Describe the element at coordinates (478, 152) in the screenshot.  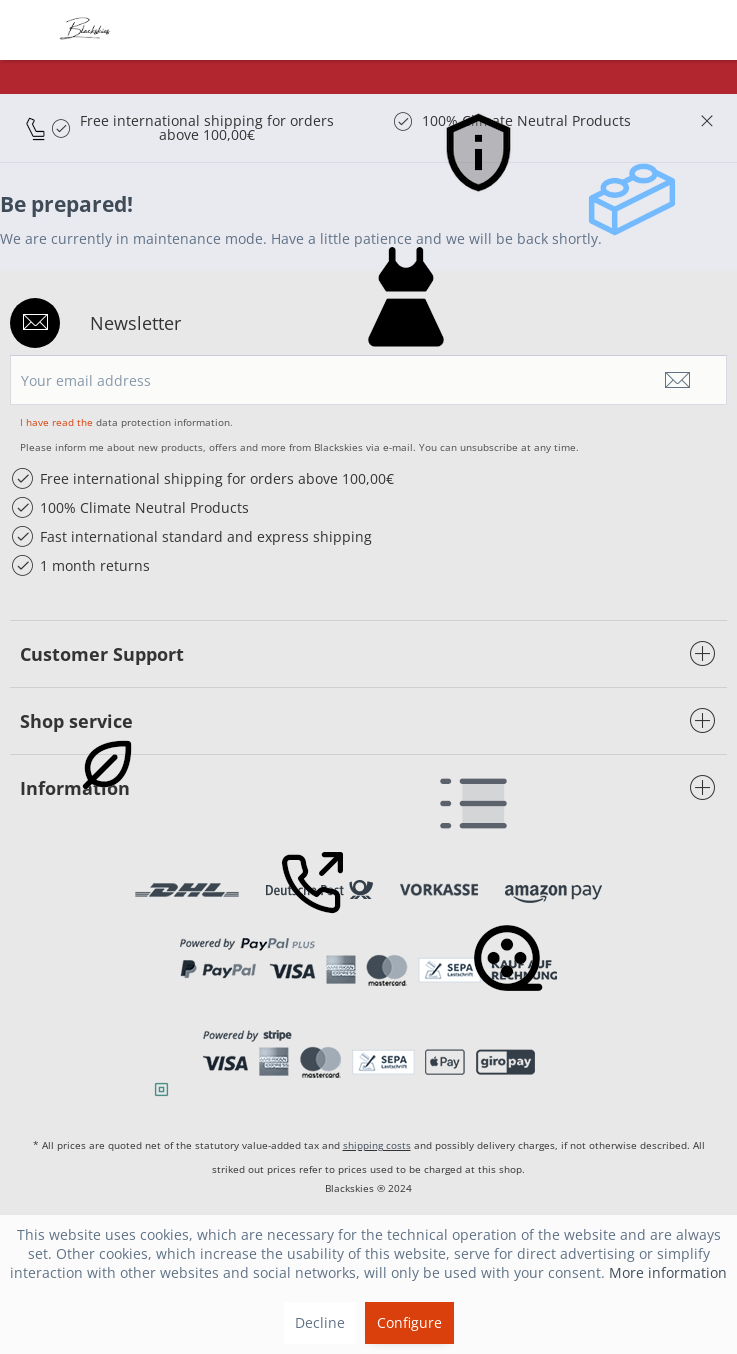
I see `view privacy policy or information` at that location.